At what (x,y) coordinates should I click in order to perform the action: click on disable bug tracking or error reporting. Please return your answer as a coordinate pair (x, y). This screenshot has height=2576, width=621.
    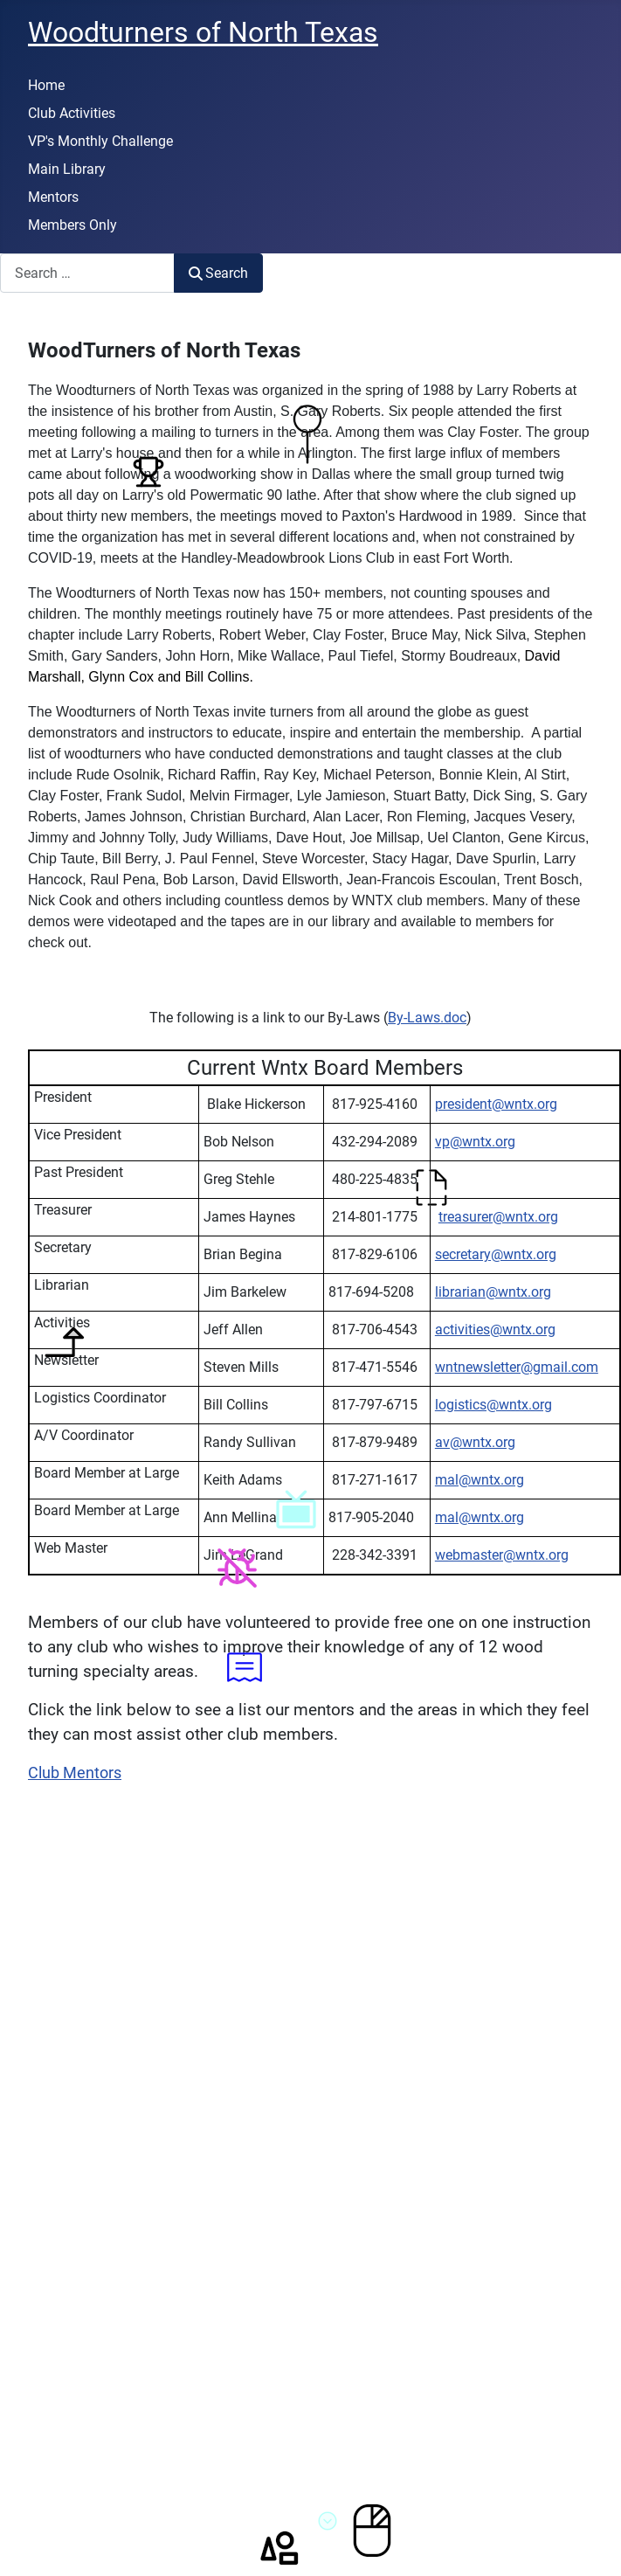
    Looking at the image, I should click on (237, 1568).